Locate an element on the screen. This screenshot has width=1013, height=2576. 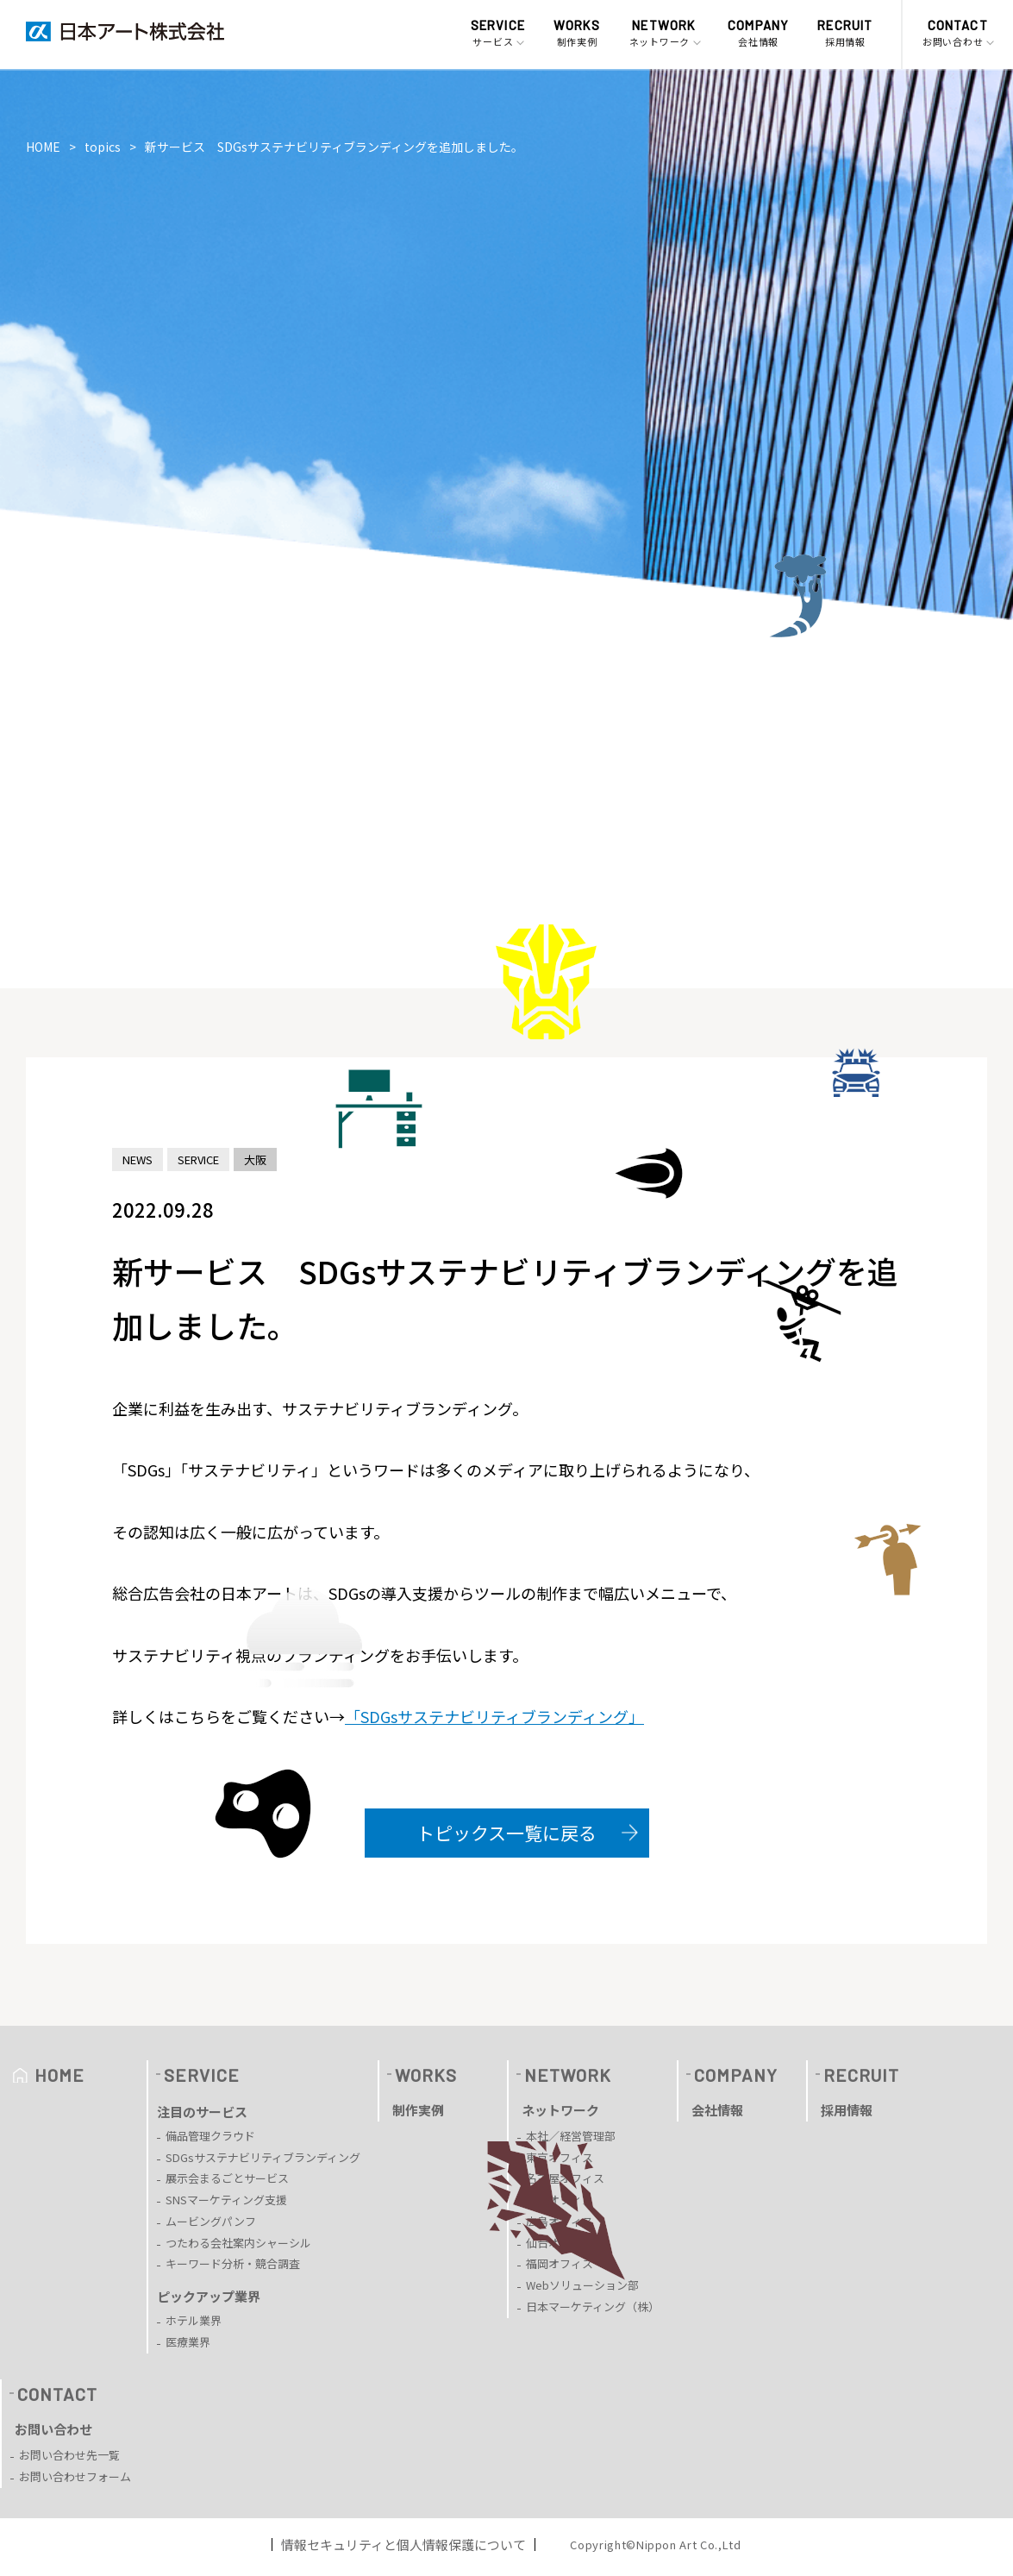
indicates breakfast or morning meal options is located at coordinates (263, 1814).